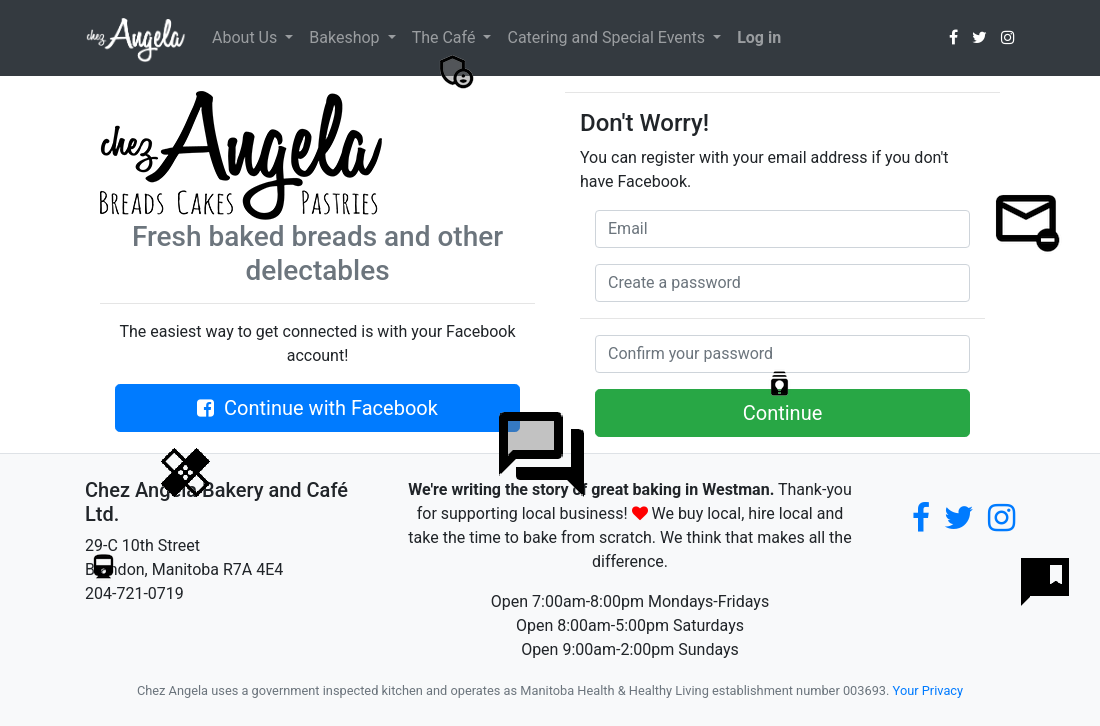 The width and height of the screenshot is (1100, 726). What do you see at coordinates (1045, 582) in the screenshot?
I see `access saved comments or notes` at bounding box center [1045, 582].